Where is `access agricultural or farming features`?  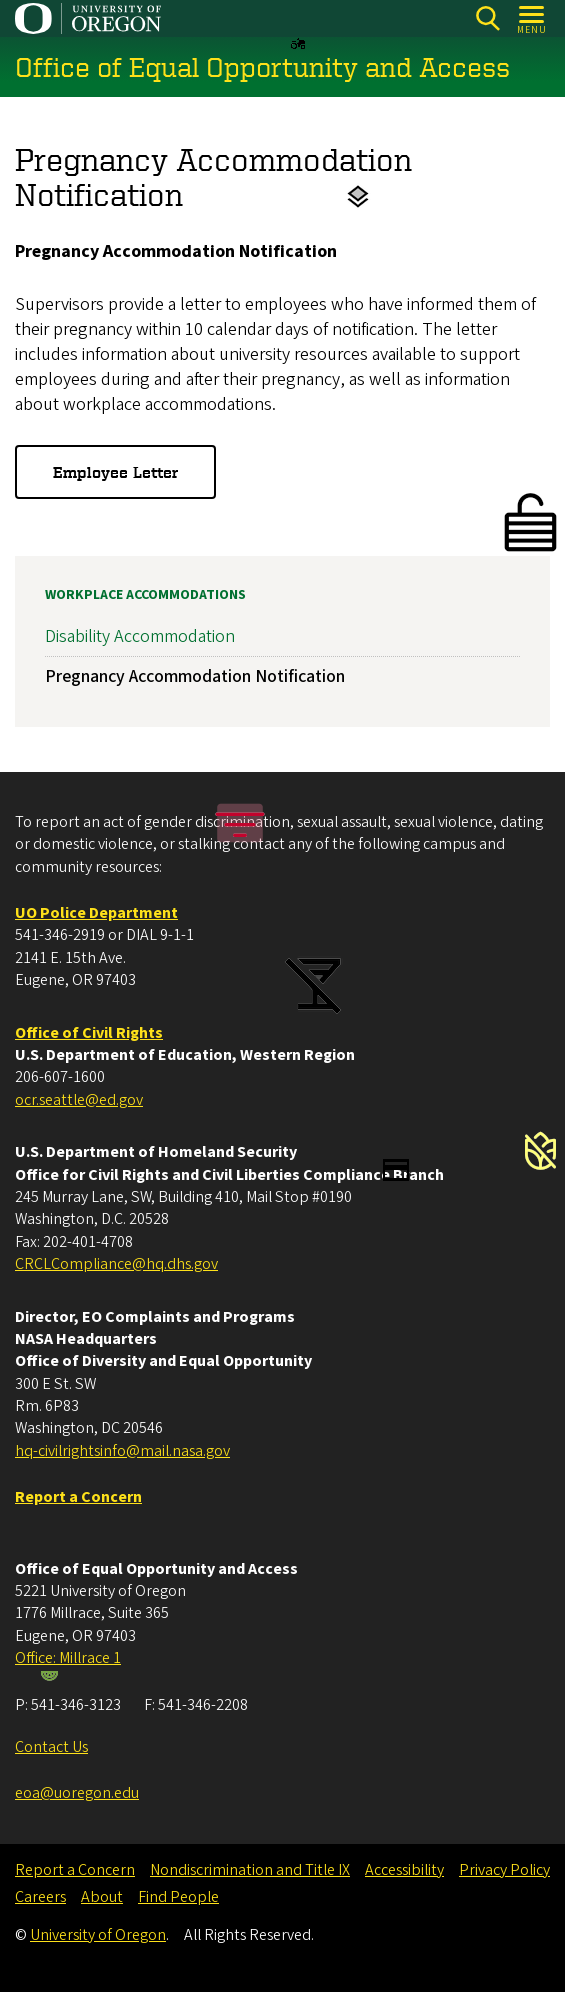 access agricultural or farming features is located at coordinates (298, 44).